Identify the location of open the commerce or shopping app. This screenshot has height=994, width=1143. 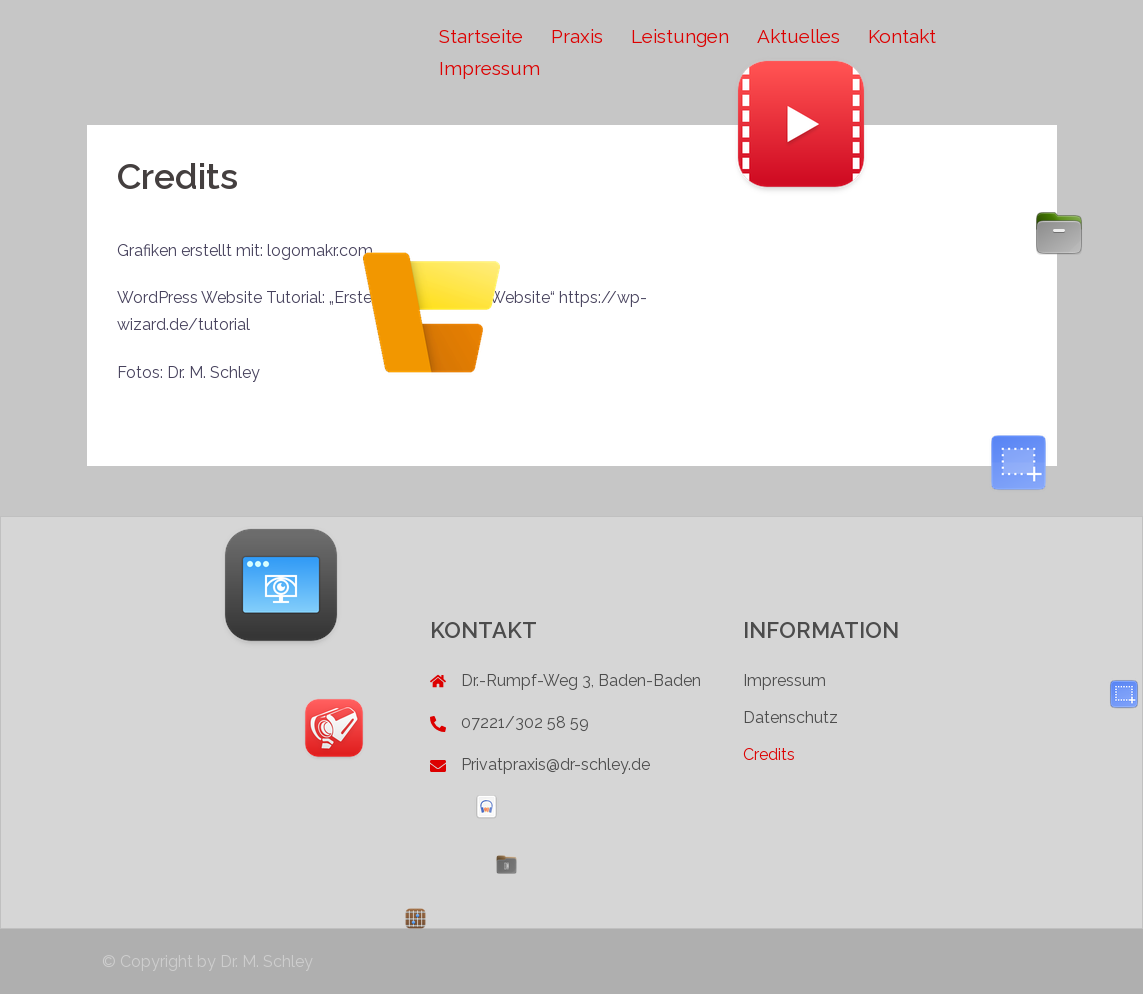
(431, 312).